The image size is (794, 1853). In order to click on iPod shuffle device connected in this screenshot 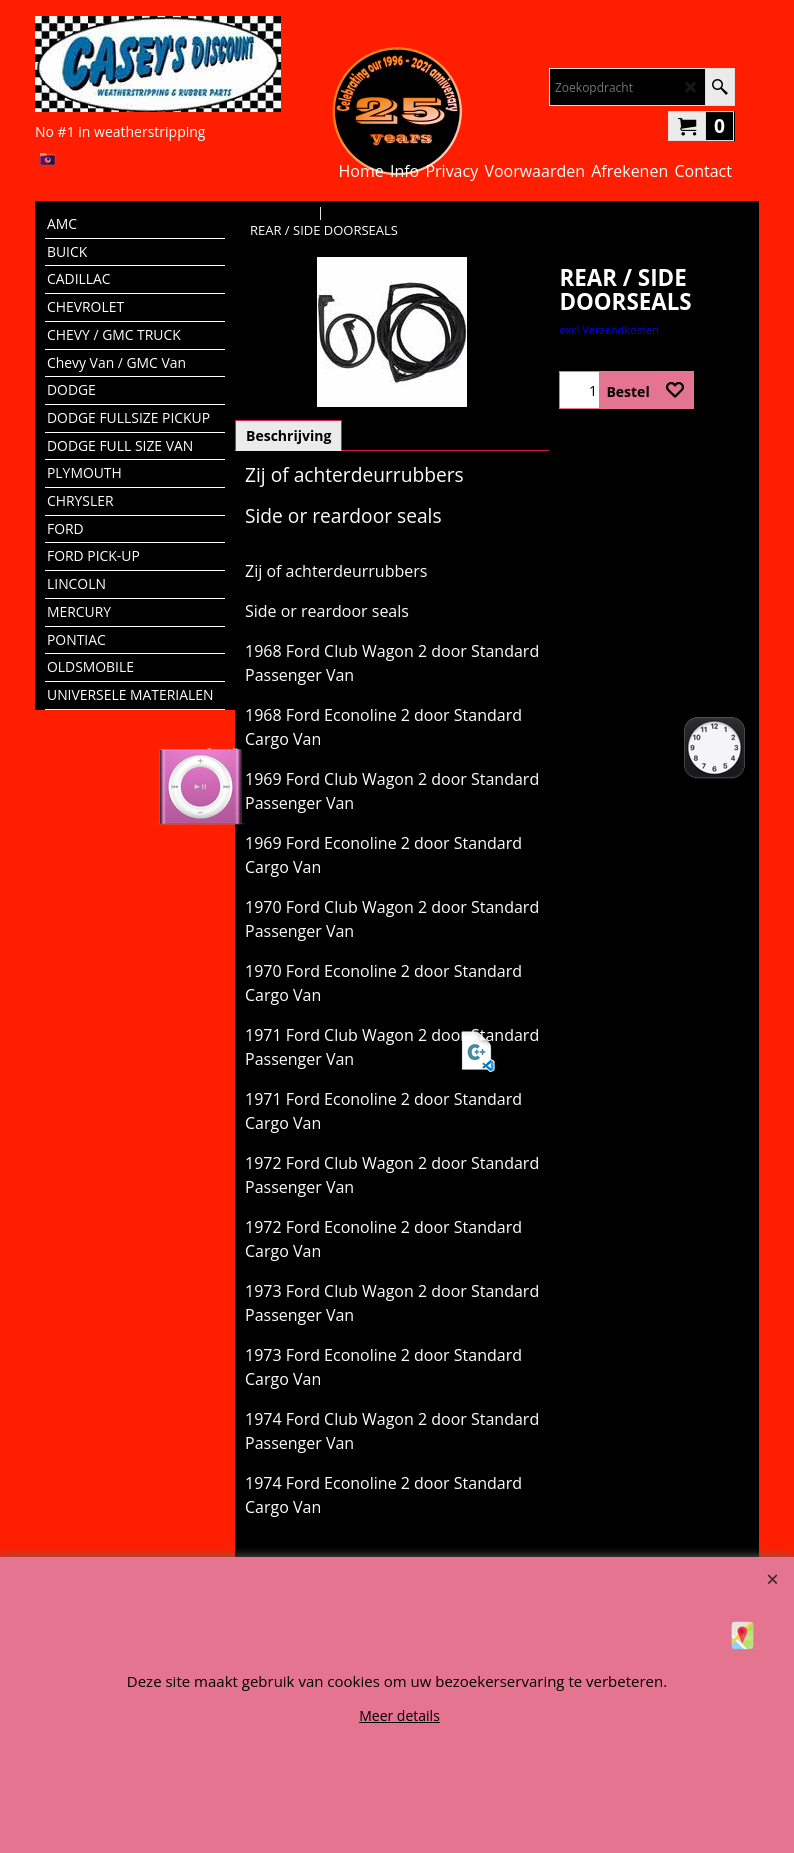, I will do `click(200, 786)`.